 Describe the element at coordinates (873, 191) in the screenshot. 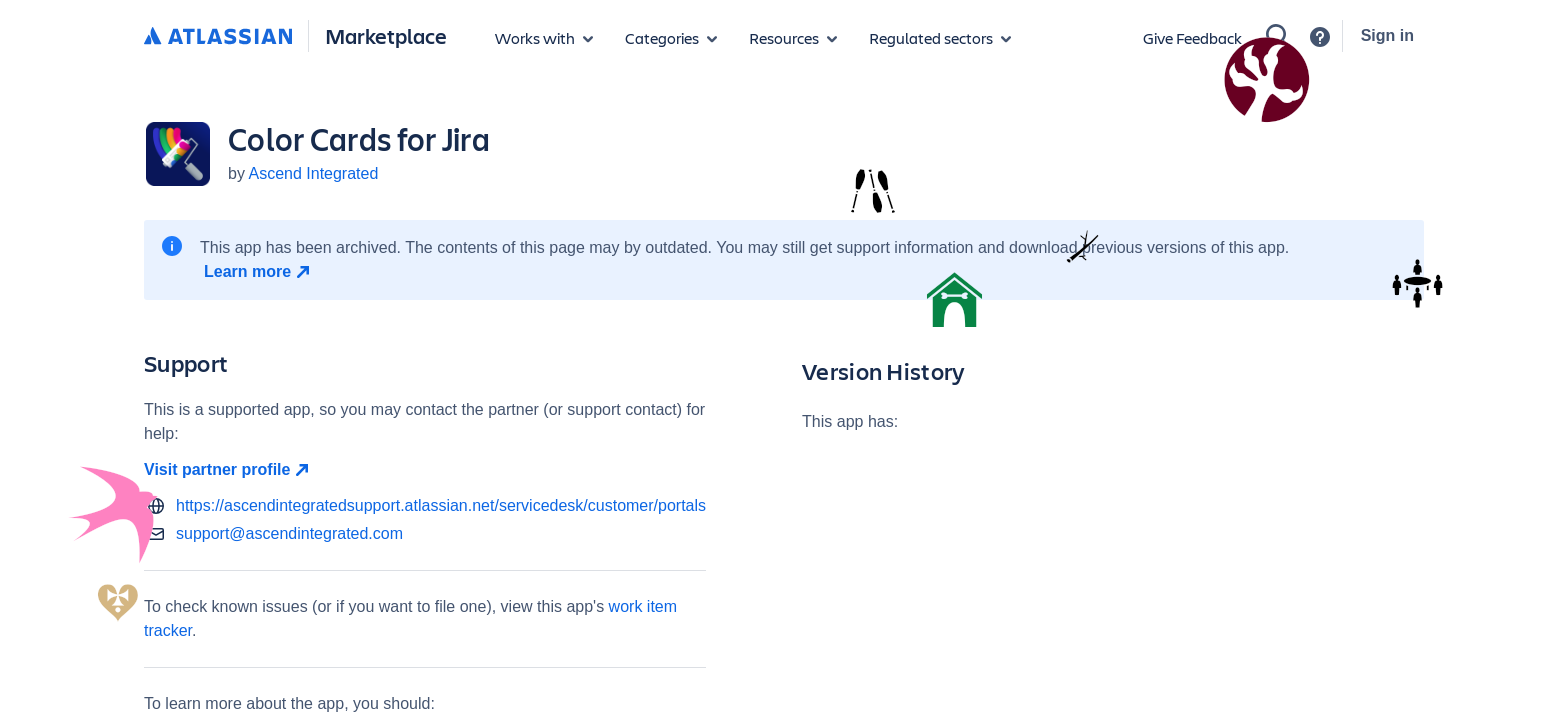

I see `access circus or performance-themed games` at that location.